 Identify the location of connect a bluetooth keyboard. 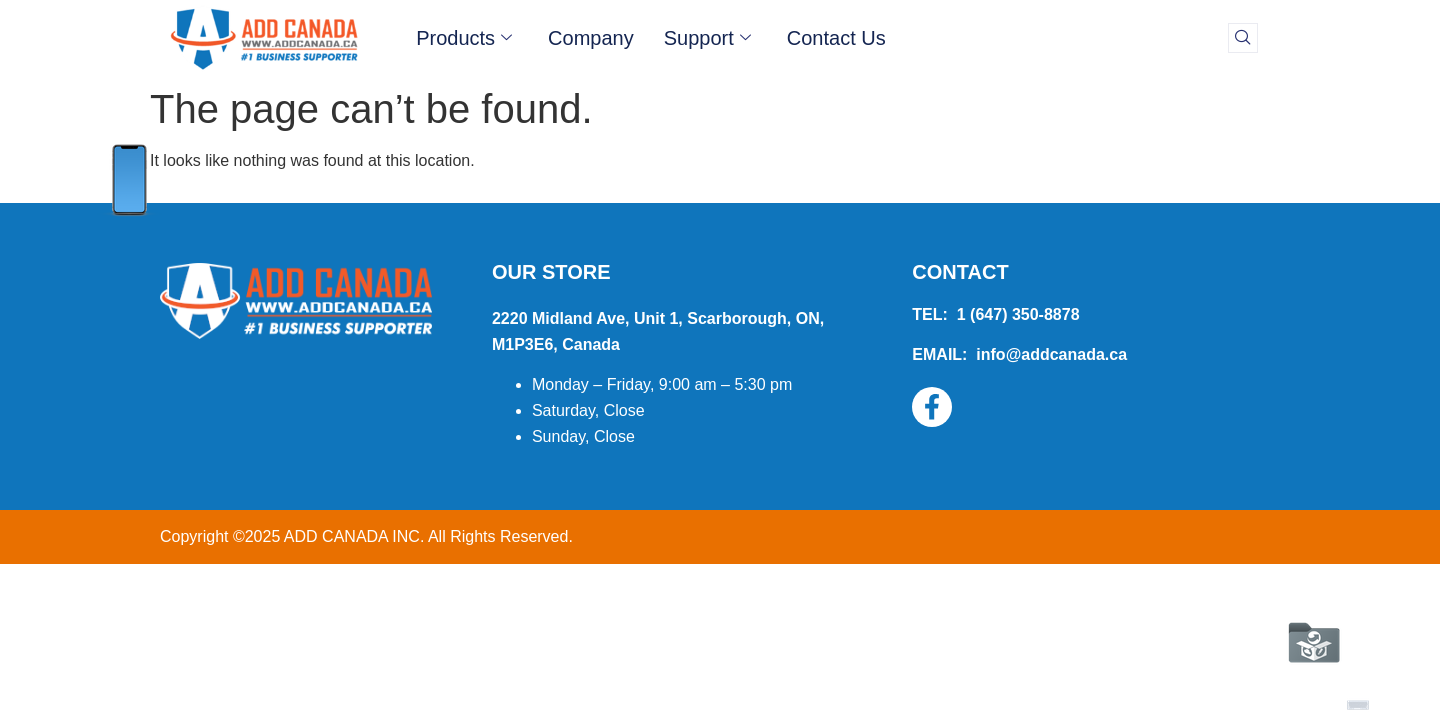
(1358, 705).